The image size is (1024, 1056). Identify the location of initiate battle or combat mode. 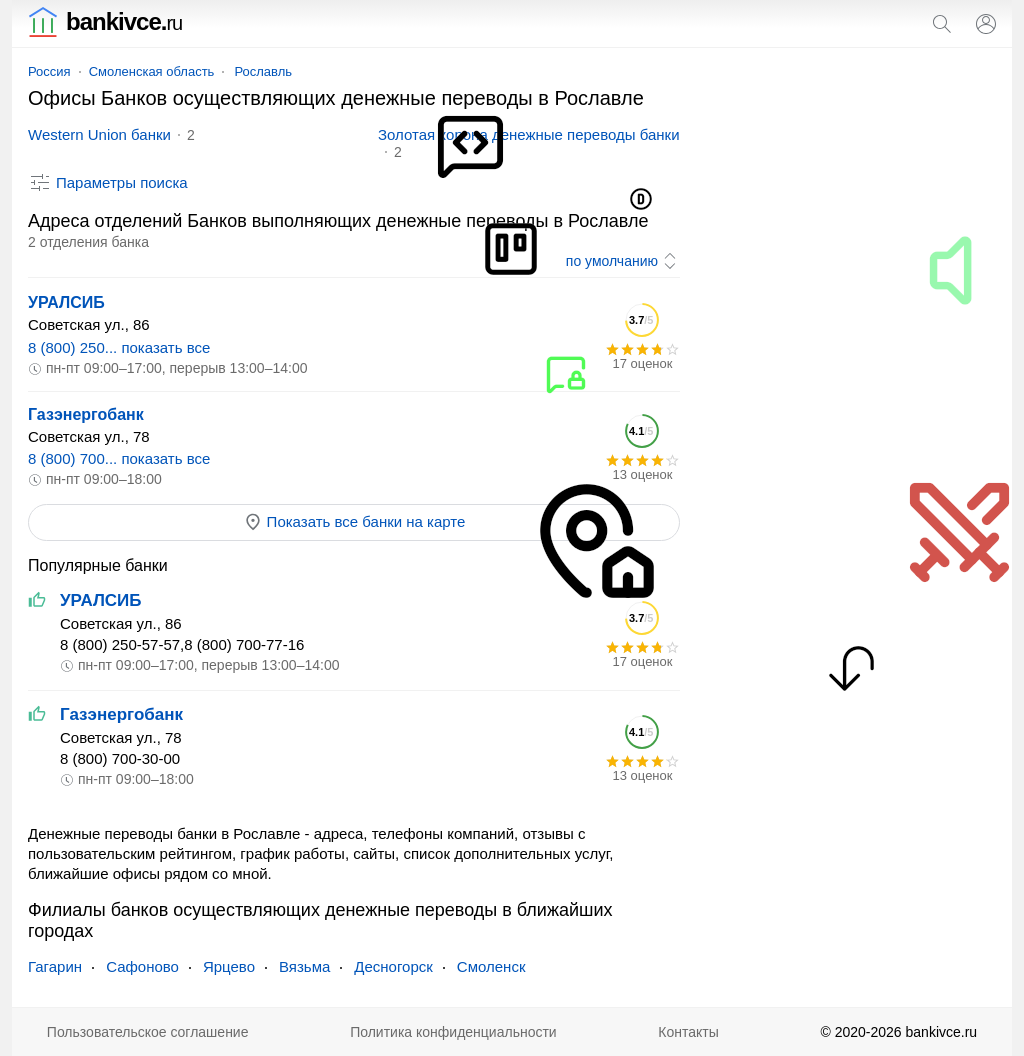
(959, 532).